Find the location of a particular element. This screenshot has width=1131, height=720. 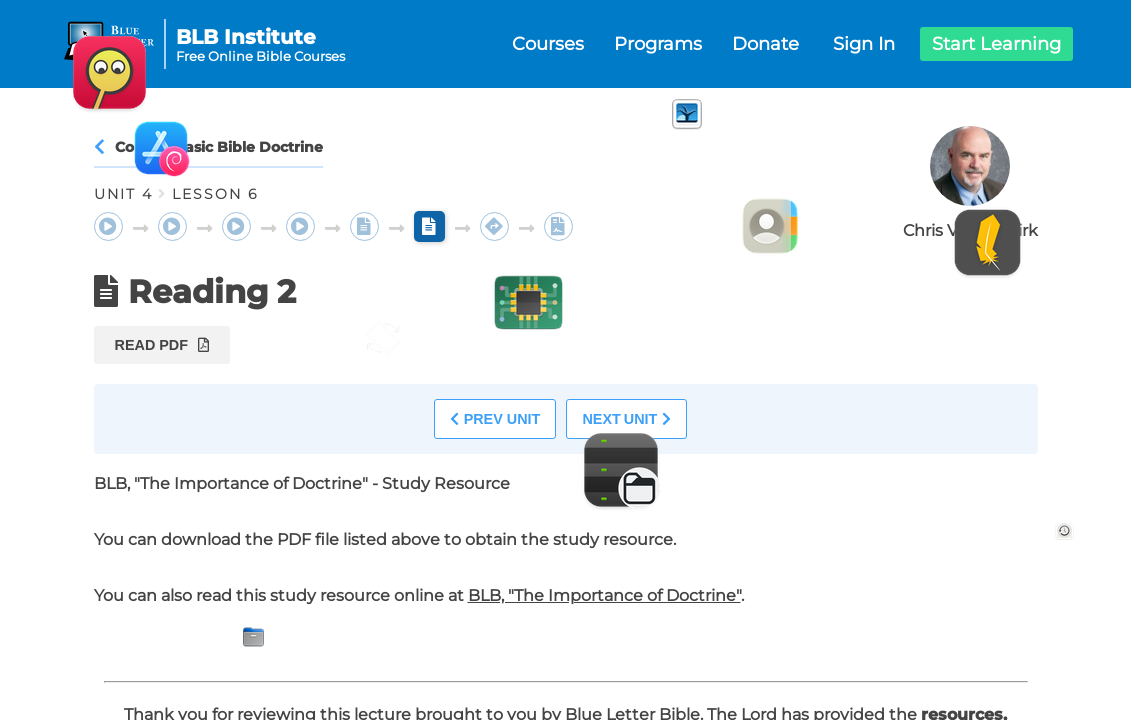

launch linux lite application is located at coordinates (987, 242).